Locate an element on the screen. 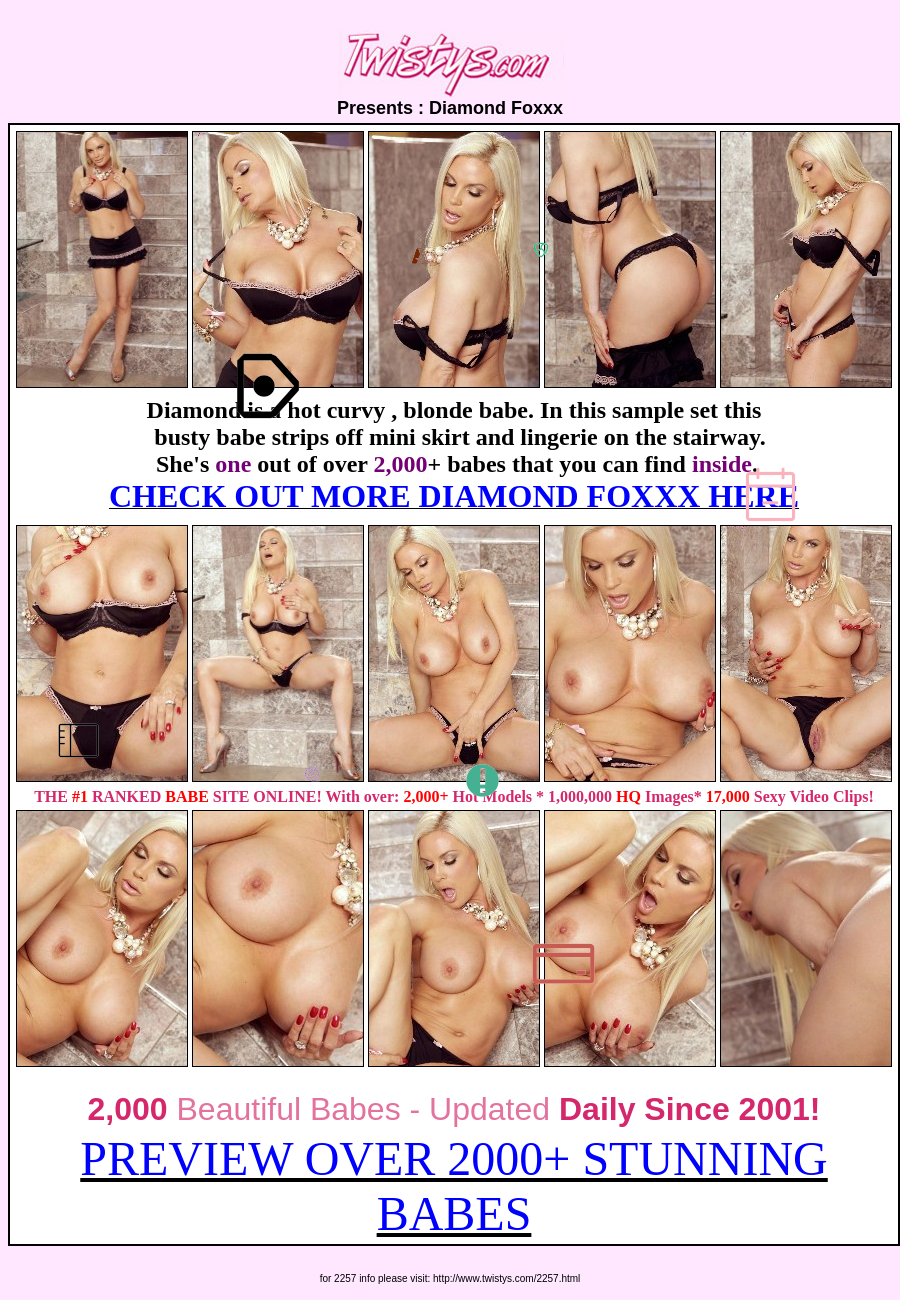 The image size is (900, 1300). indicates an unsupported or invalid breakpoint in the debugger is located at coordinates (482, 780).